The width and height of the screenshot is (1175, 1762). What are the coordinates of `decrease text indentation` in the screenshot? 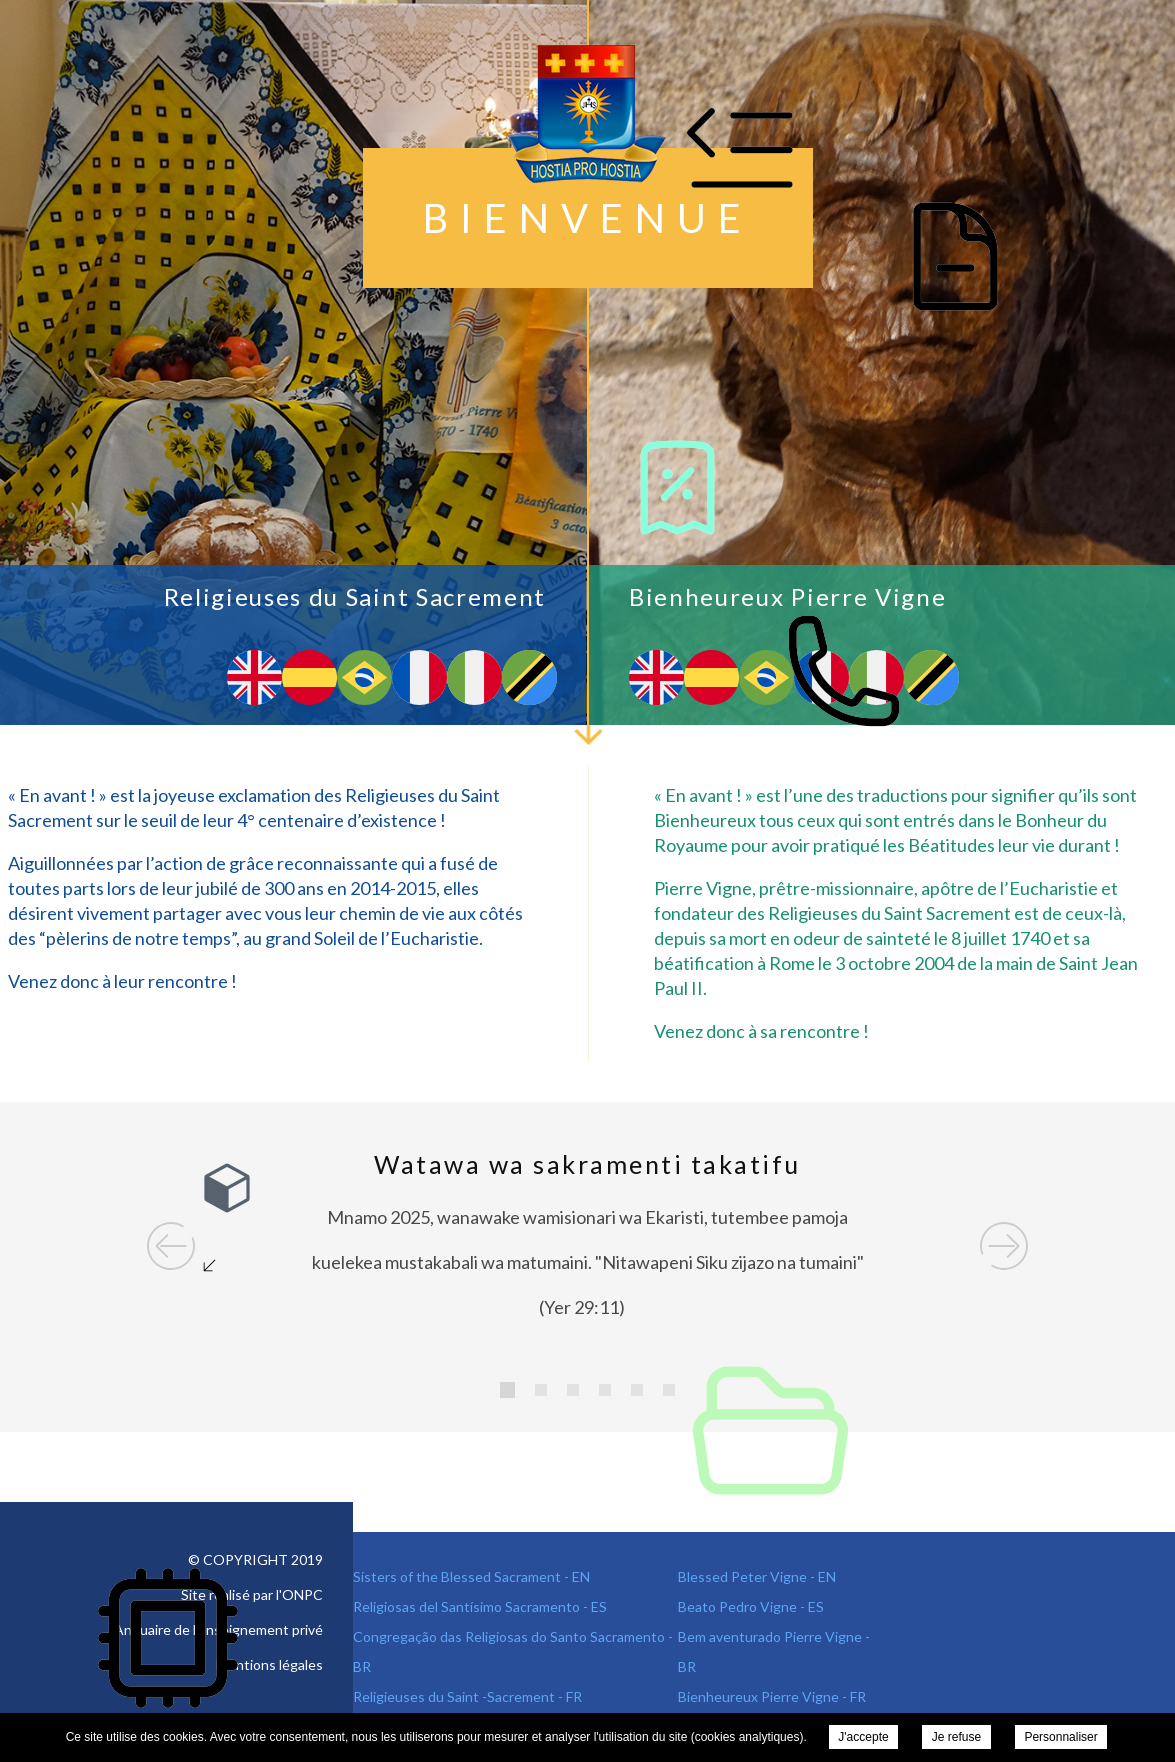 It's located at (742, 150).